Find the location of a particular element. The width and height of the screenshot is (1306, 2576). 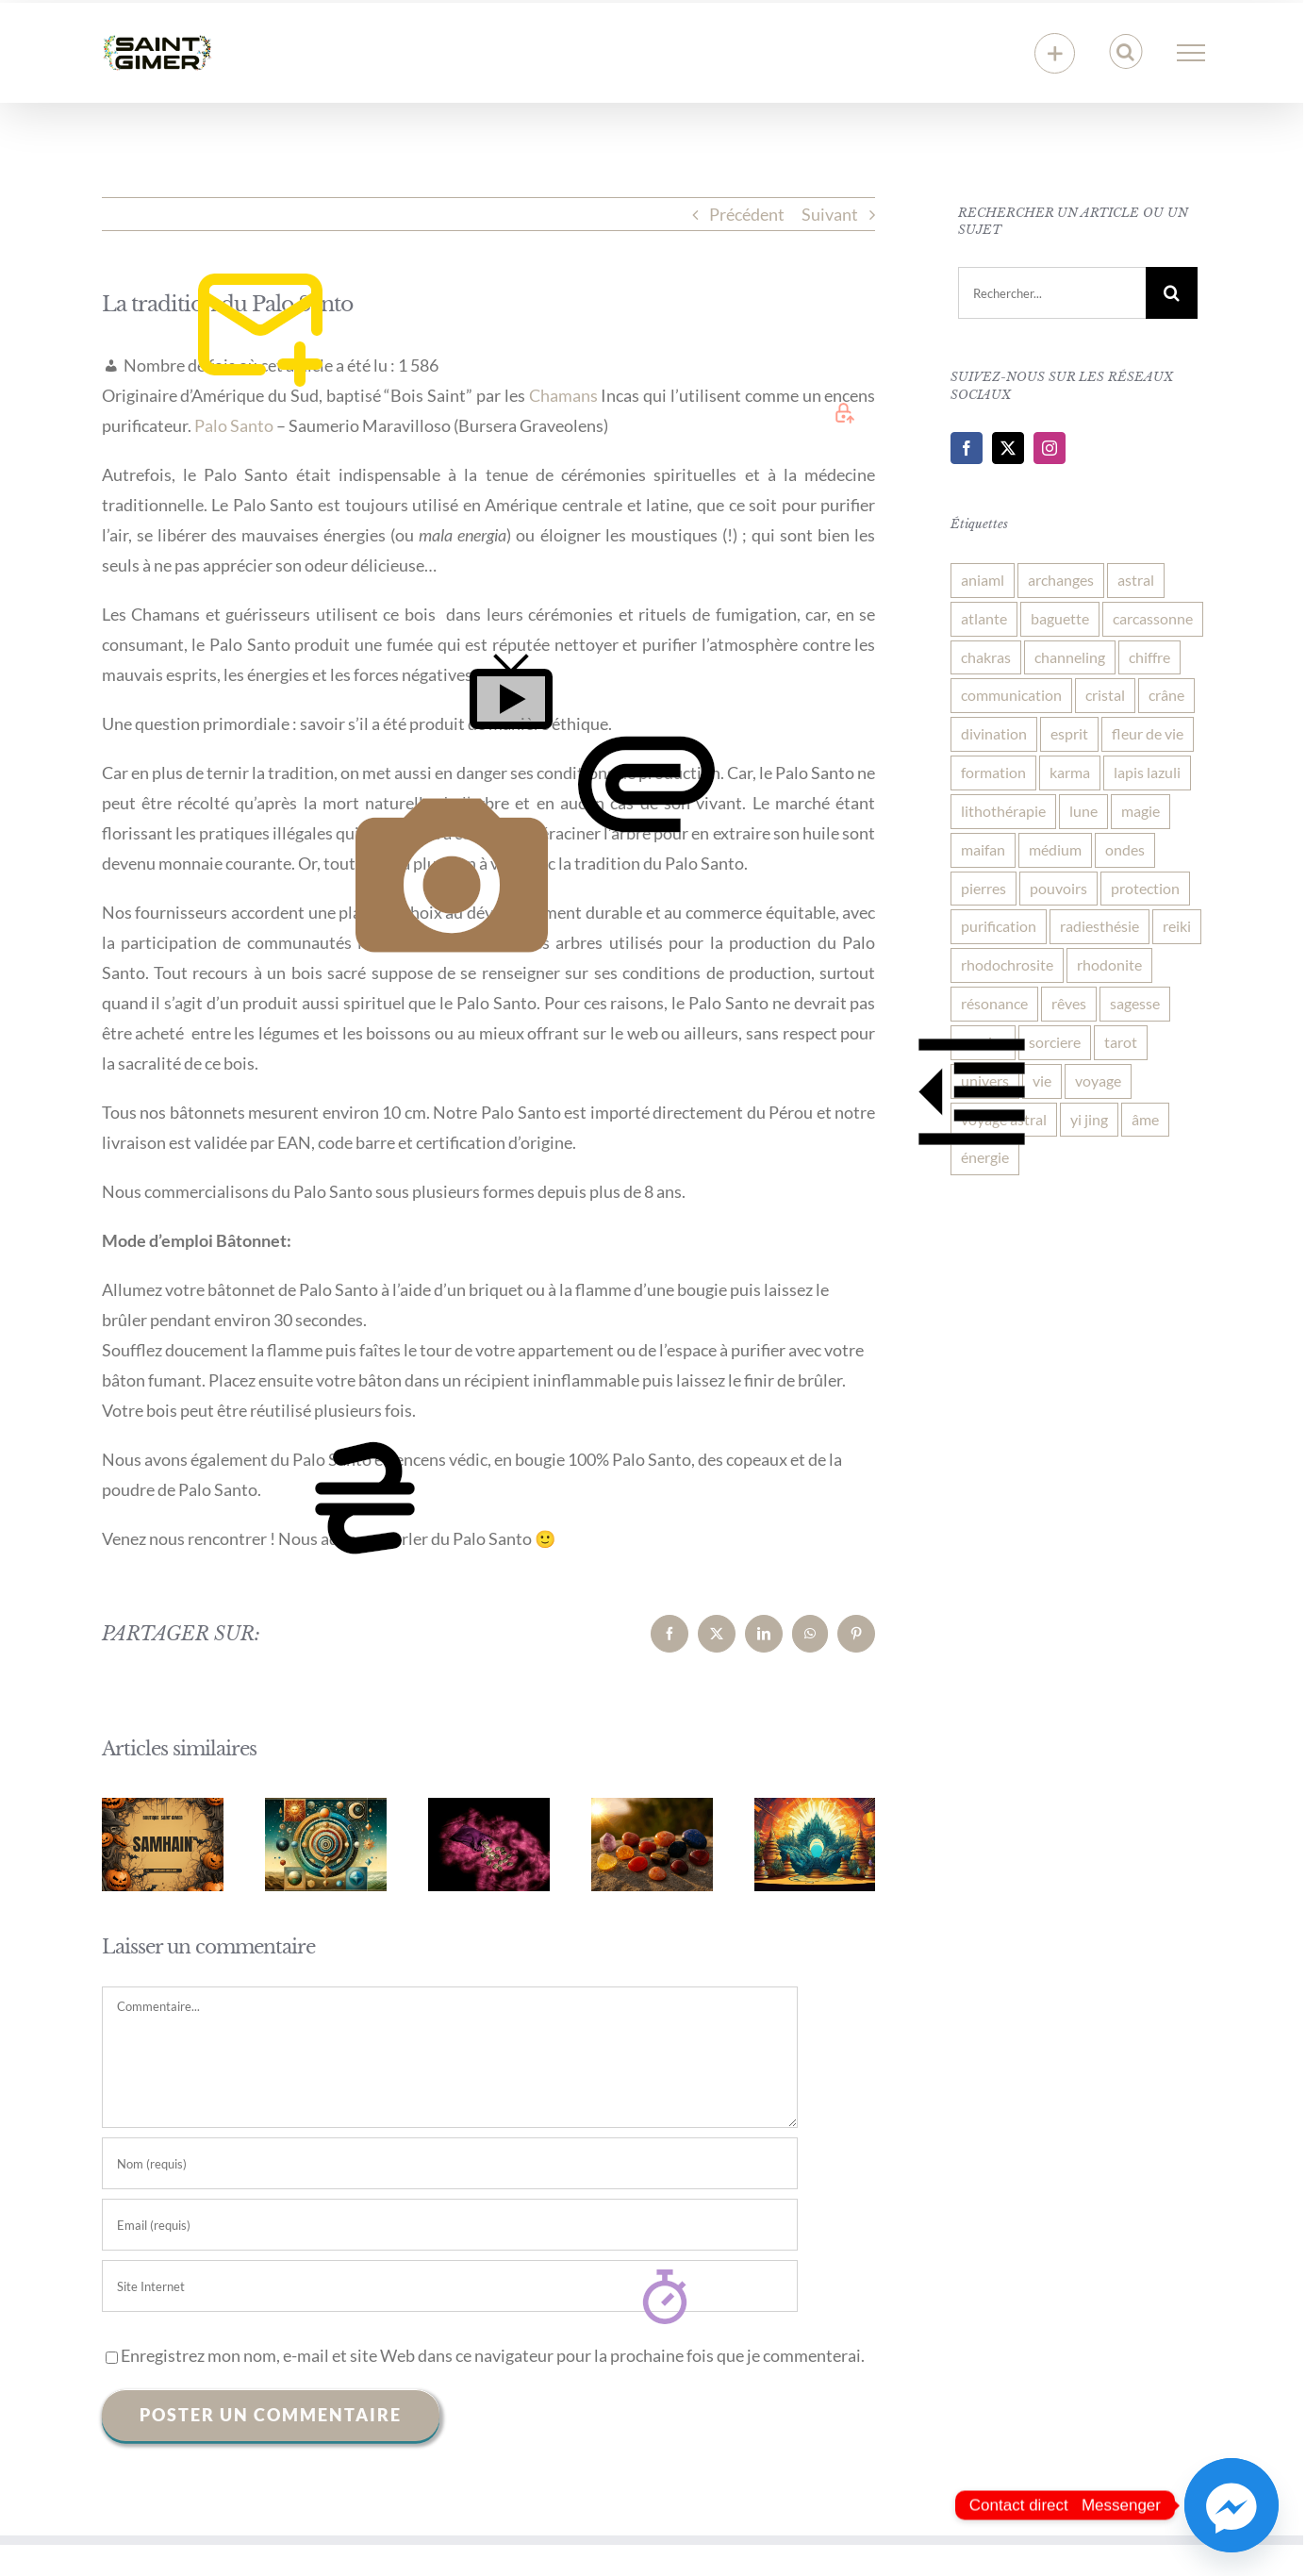

watch live television or streaming content is located at coordinates (511, 691).